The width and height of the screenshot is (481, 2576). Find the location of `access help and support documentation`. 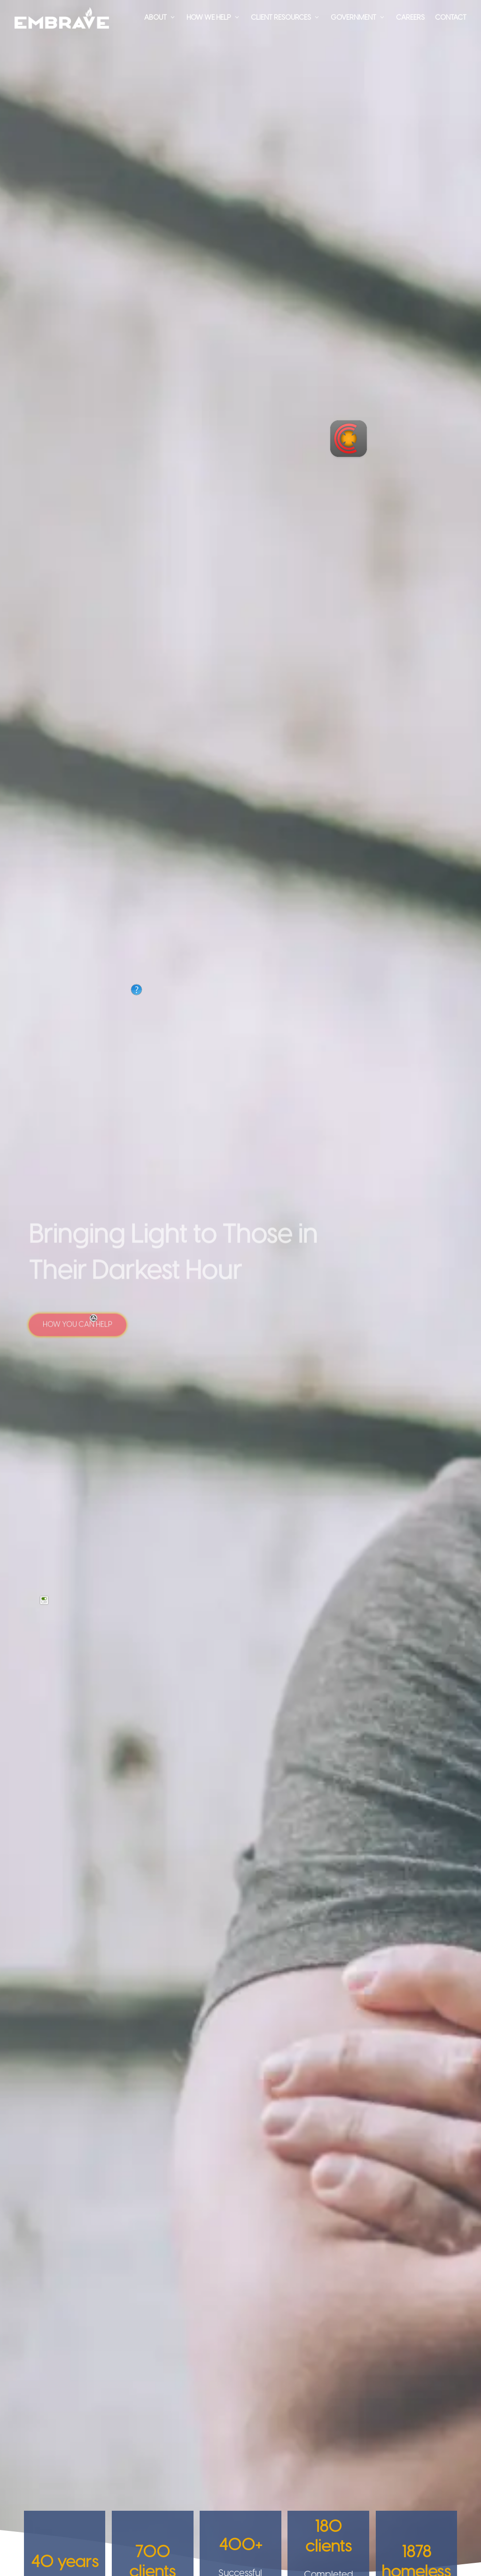

access help and support documentation is located at coordinates (136, 989).